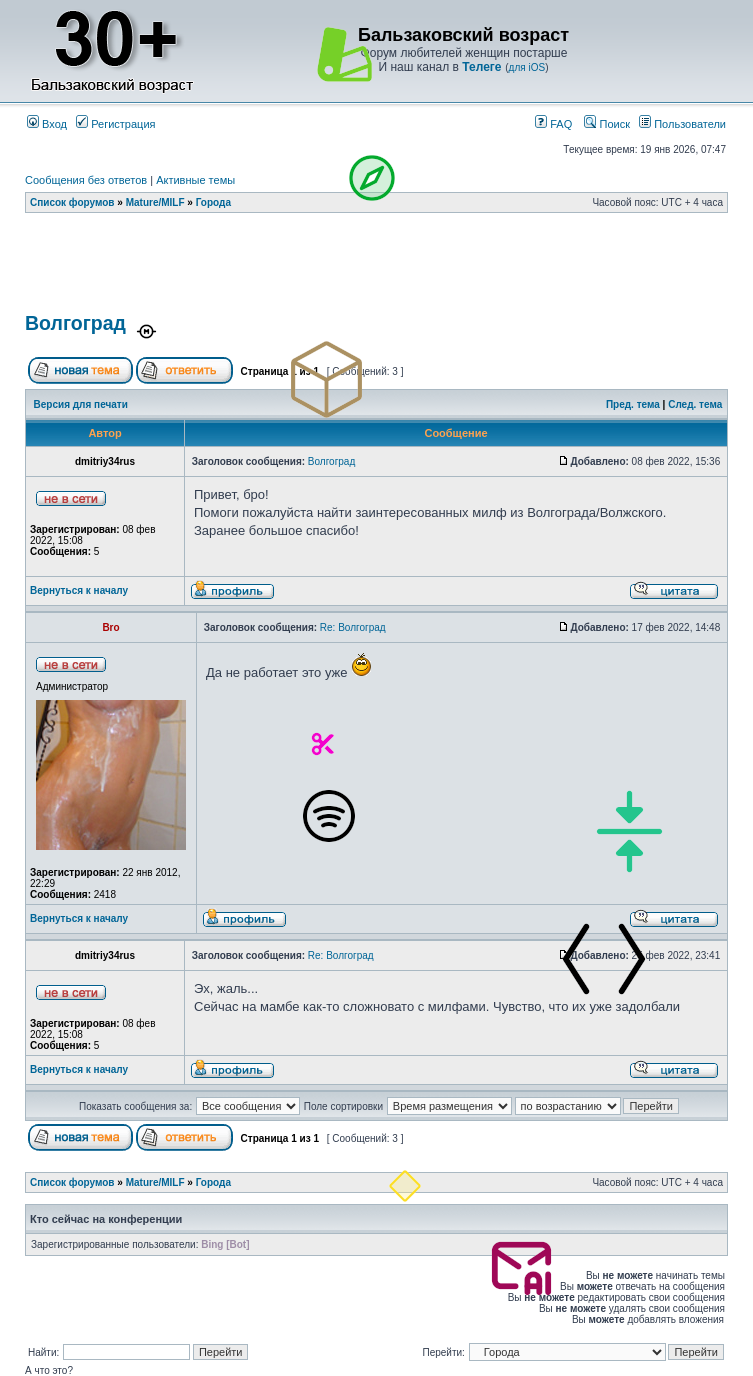 The width and height of the screenshot is (753, 1376). Describe the element at coordinates (629, 831) in the screenshot. I see `collapse content vertically` at that location.